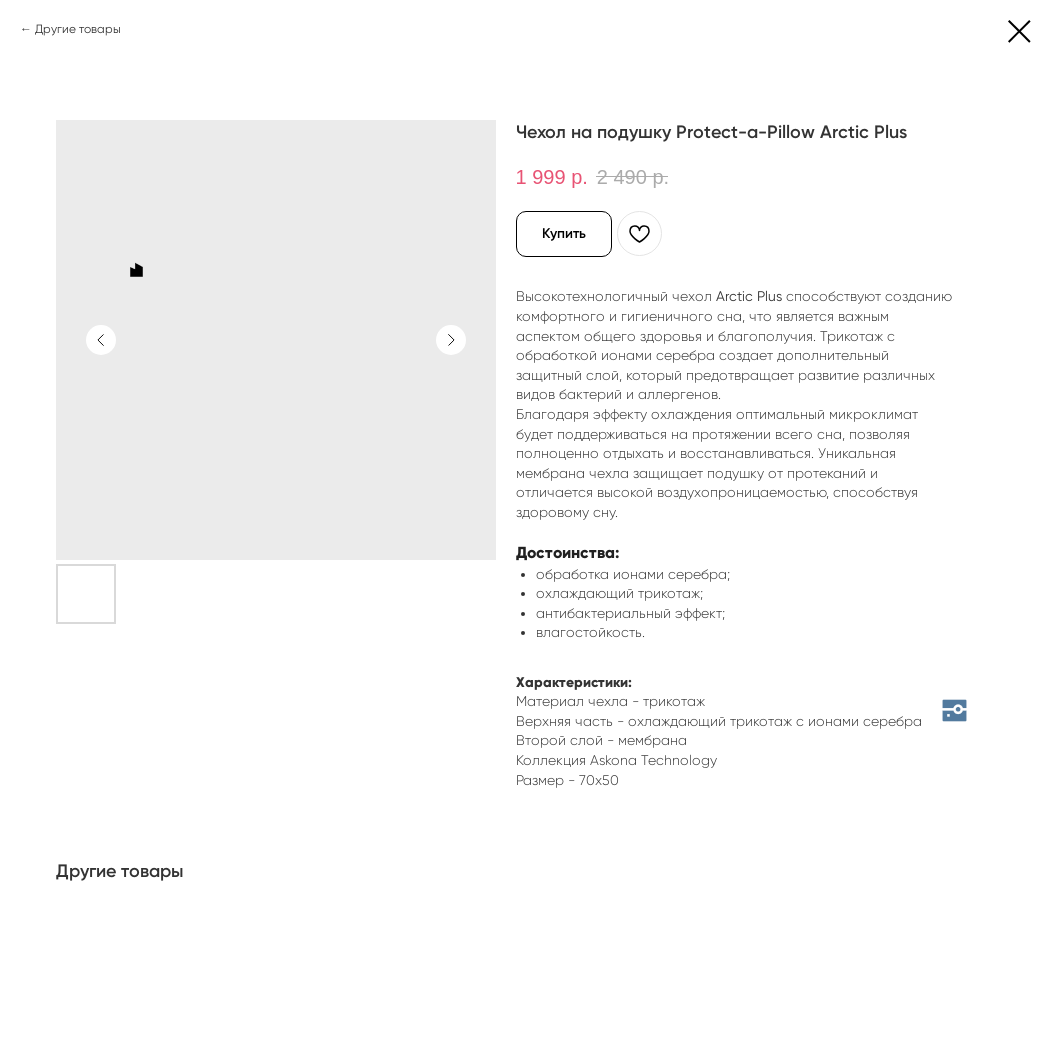 The height and width of the screenshot is (1042, 1051). I want to click on connect to a projector or external display, so click(954, 710).